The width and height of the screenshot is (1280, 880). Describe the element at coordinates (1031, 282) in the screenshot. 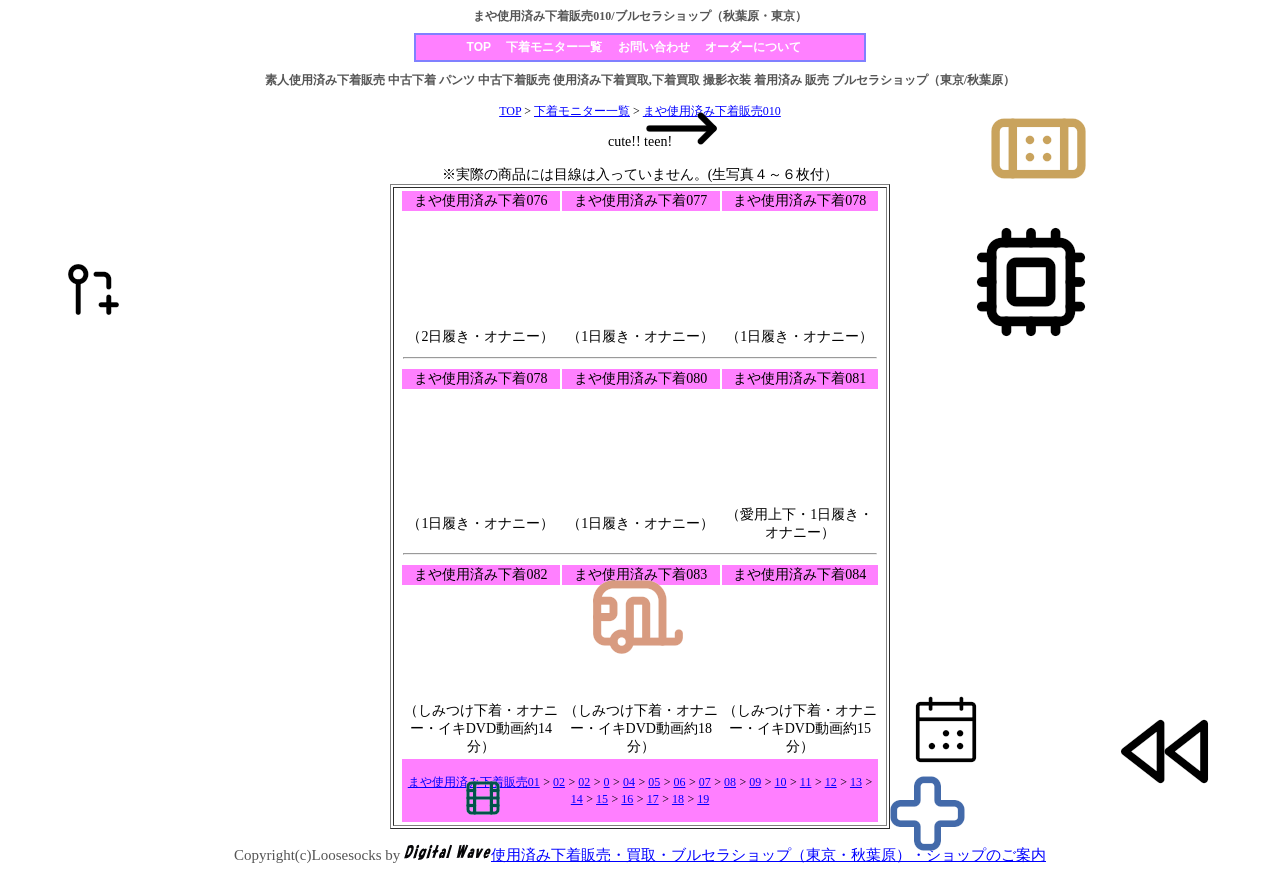

I see `view system performance and processor information` at that location.